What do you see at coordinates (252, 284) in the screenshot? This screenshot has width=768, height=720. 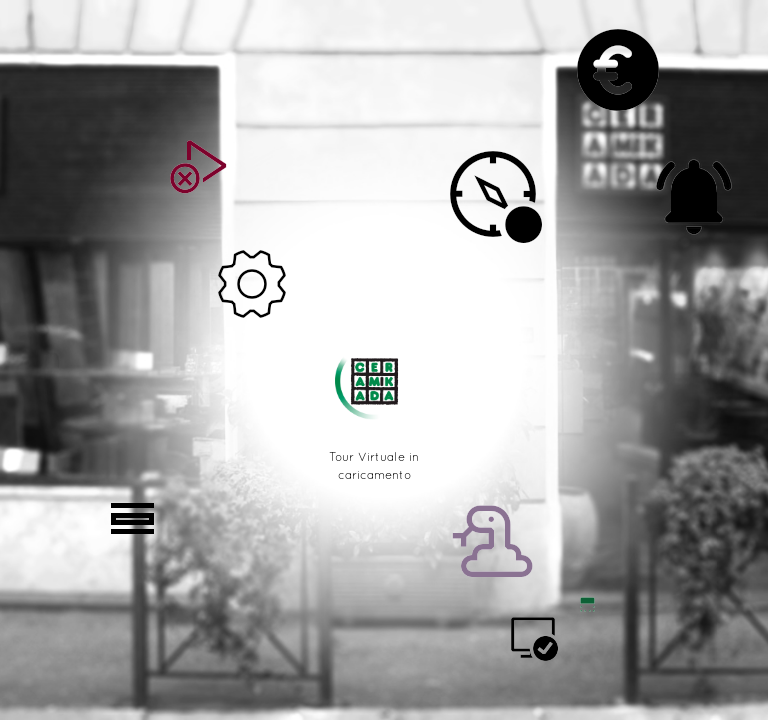 I see `access settings or preferences` at bounding box center [252, 284].